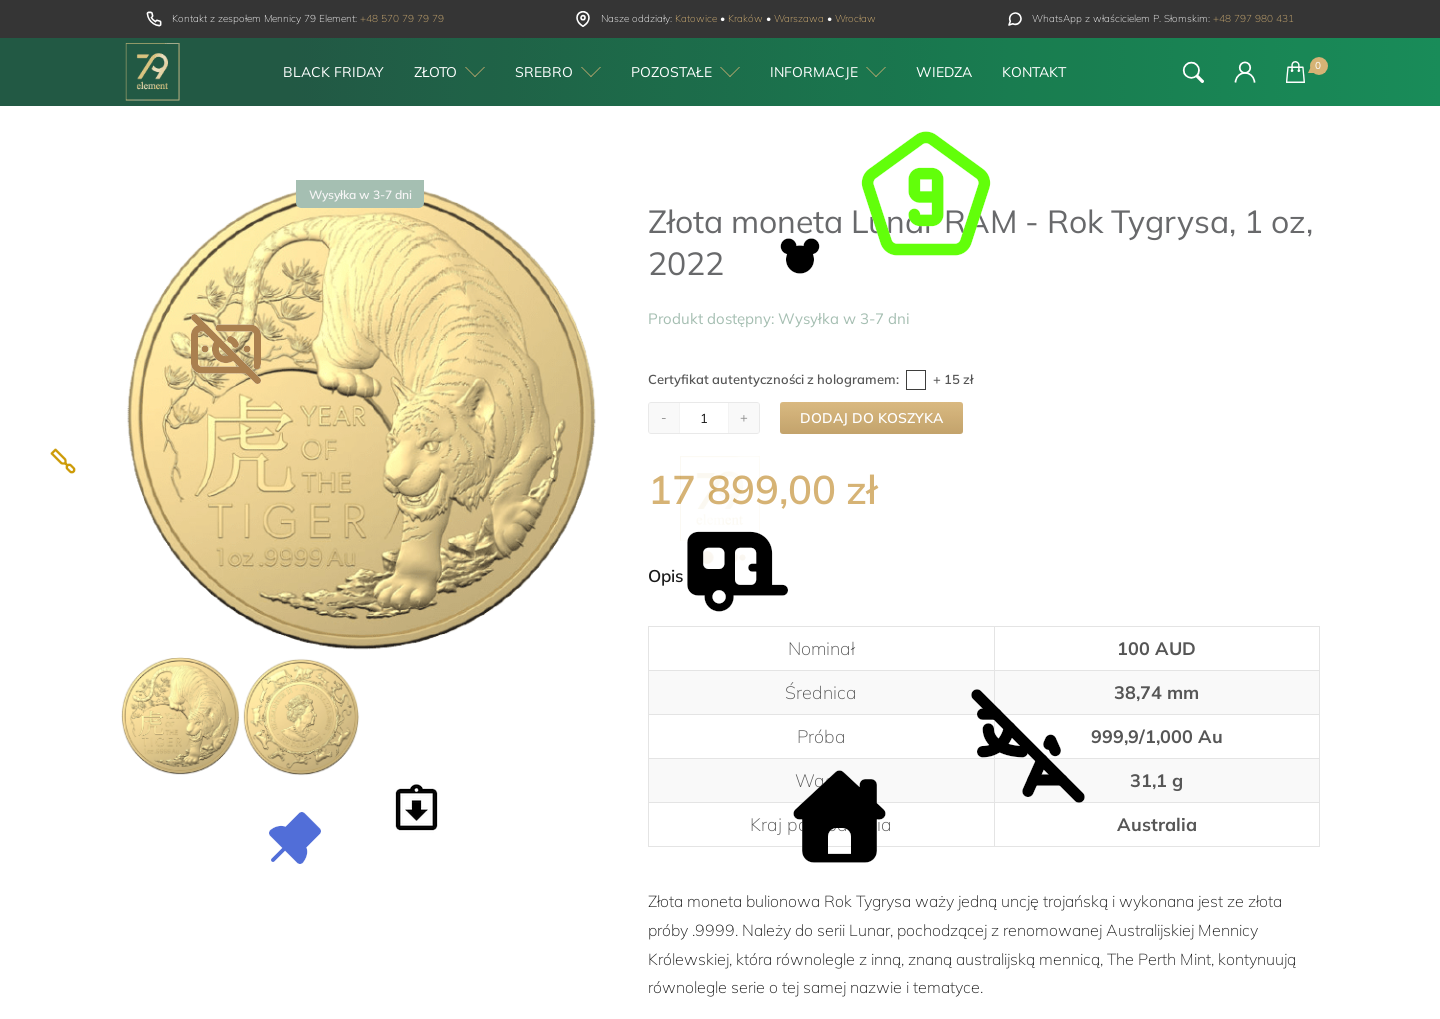  What do you see at coordinates (735, 569) in the screenshot?
I see `browse caravan or RV rental options` at bounding box center [735, 569].